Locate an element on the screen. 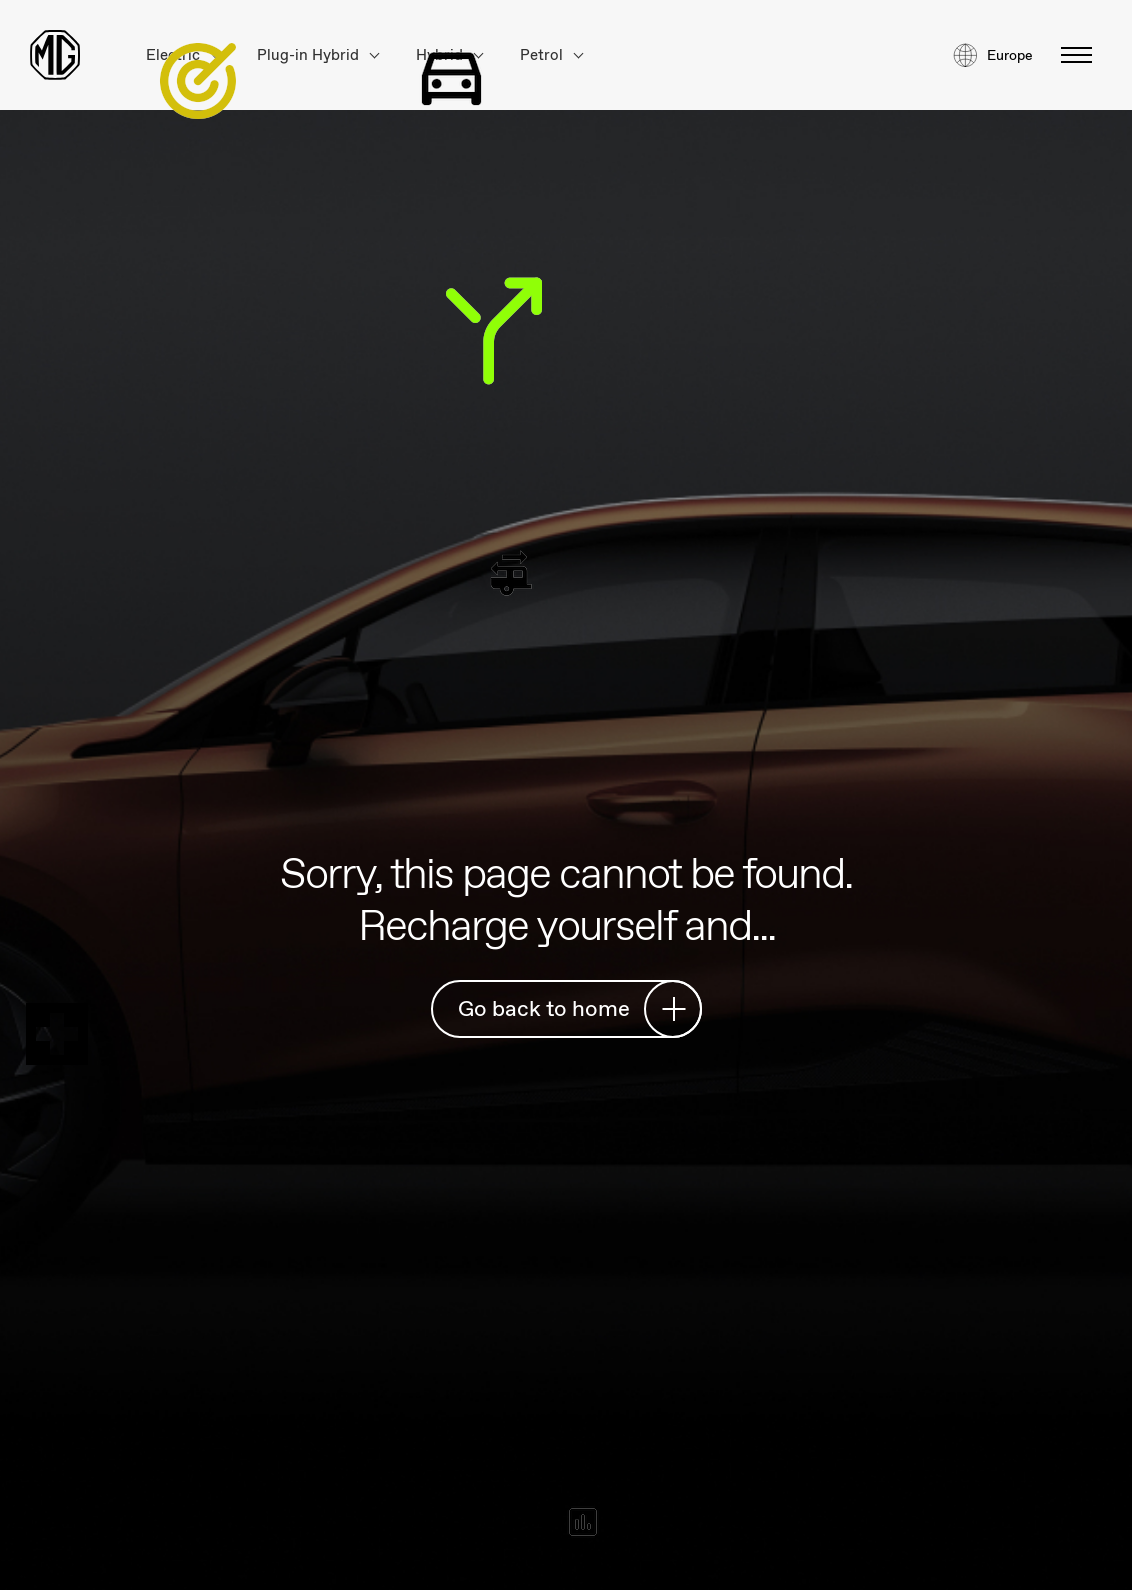 Image resolution: width=1132 pixels, height=1590 pixels. insert a chart or graph into document is located at coordinates (583, 1522).